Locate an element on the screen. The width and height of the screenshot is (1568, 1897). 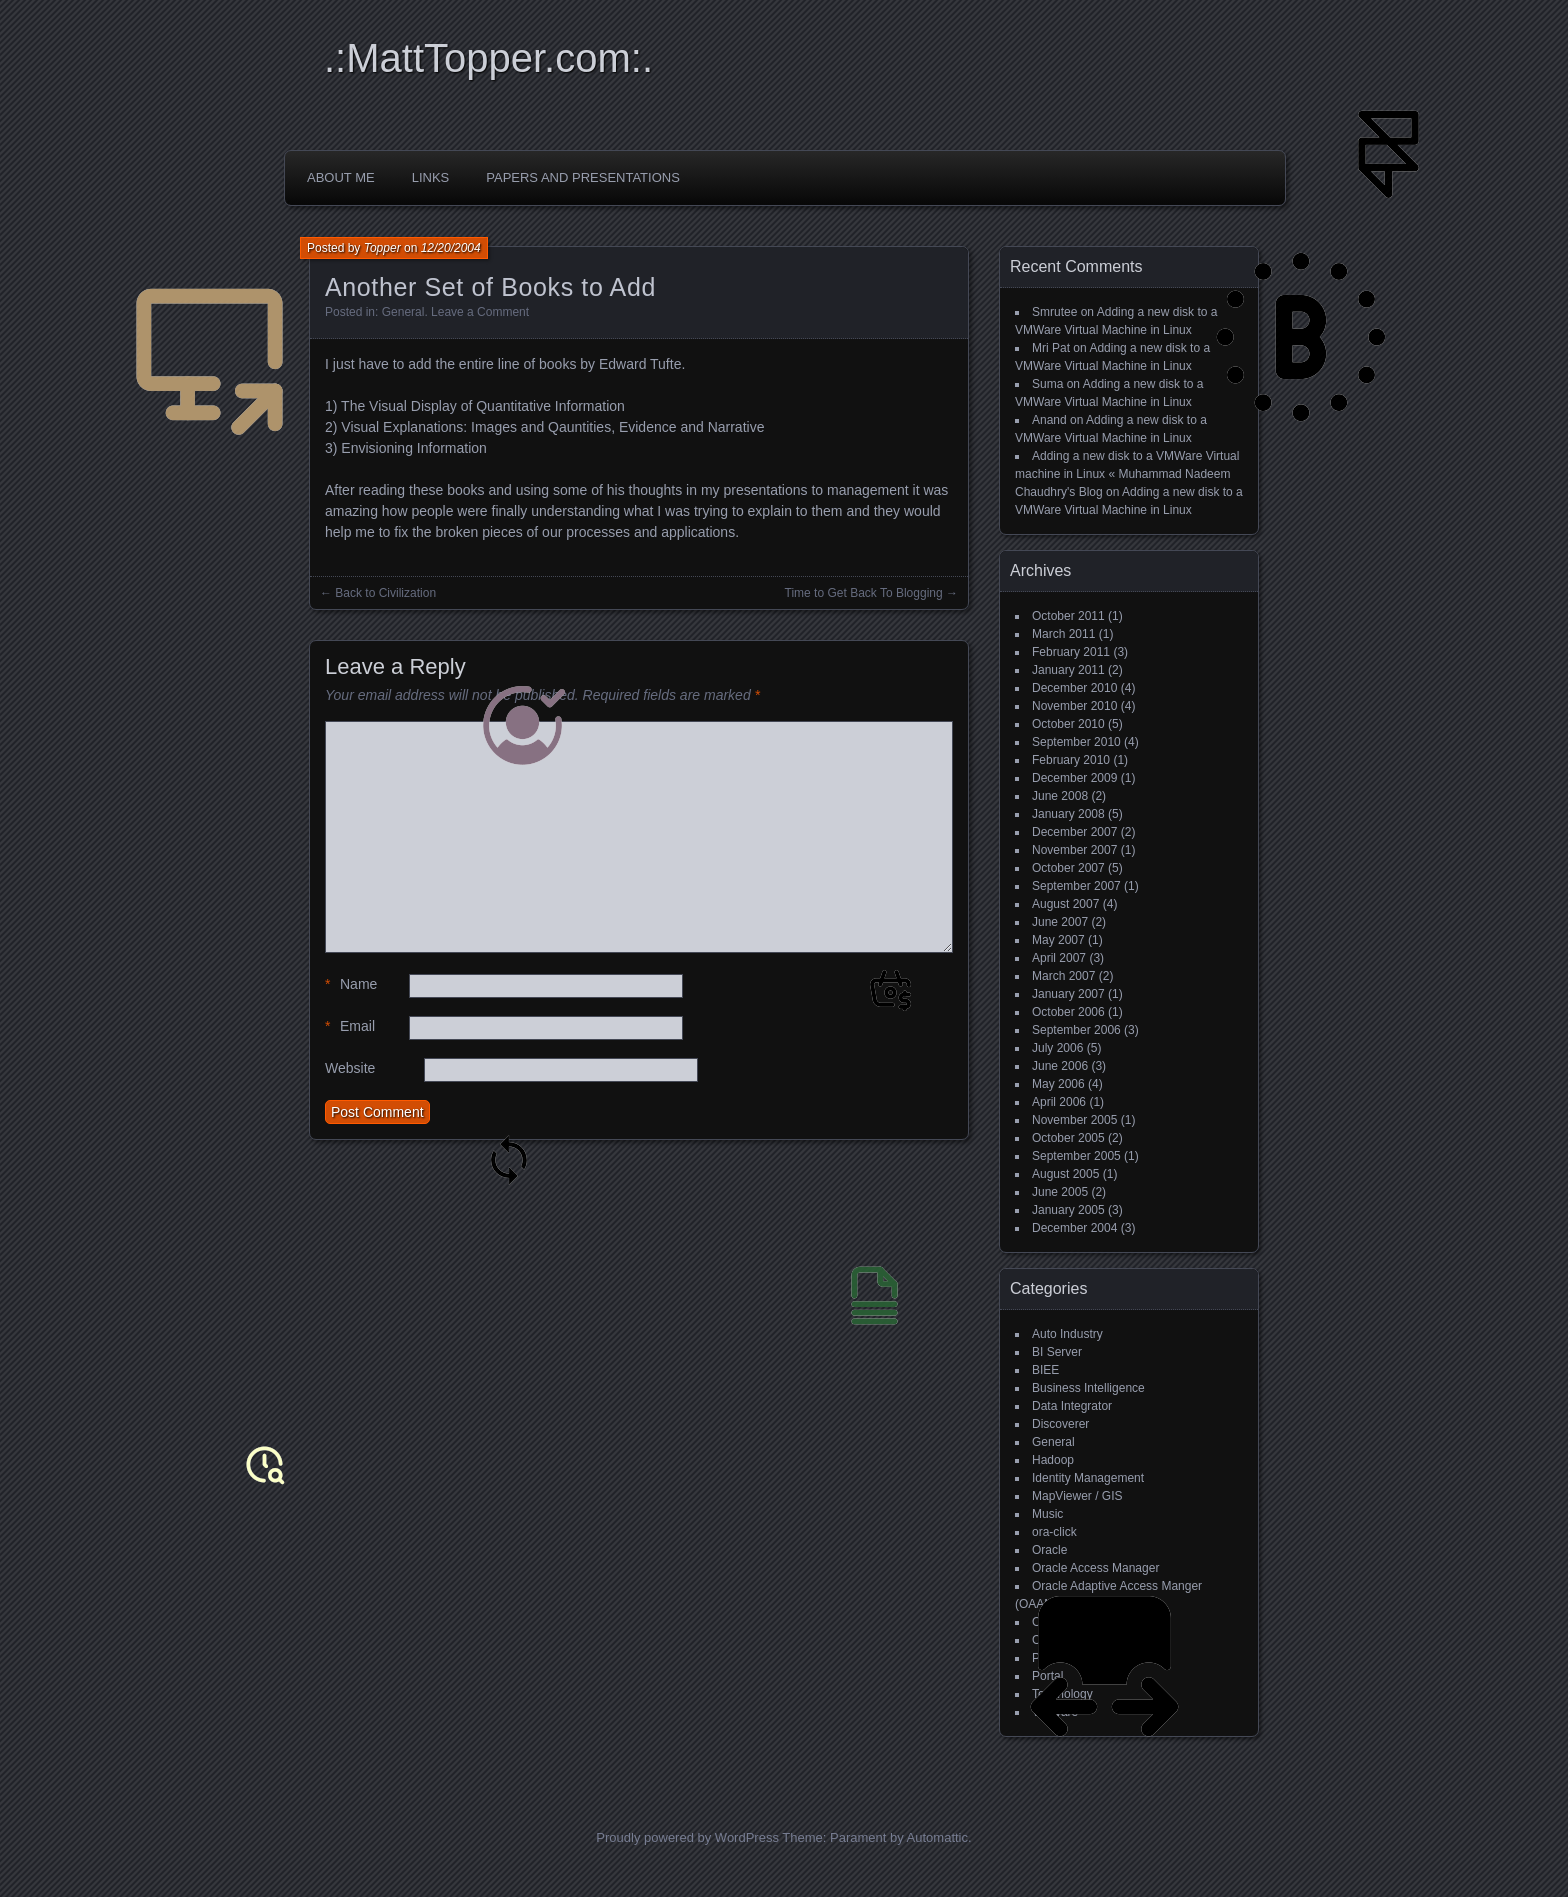
view stacked documents or file collection is located at coordinates (874, 1295).